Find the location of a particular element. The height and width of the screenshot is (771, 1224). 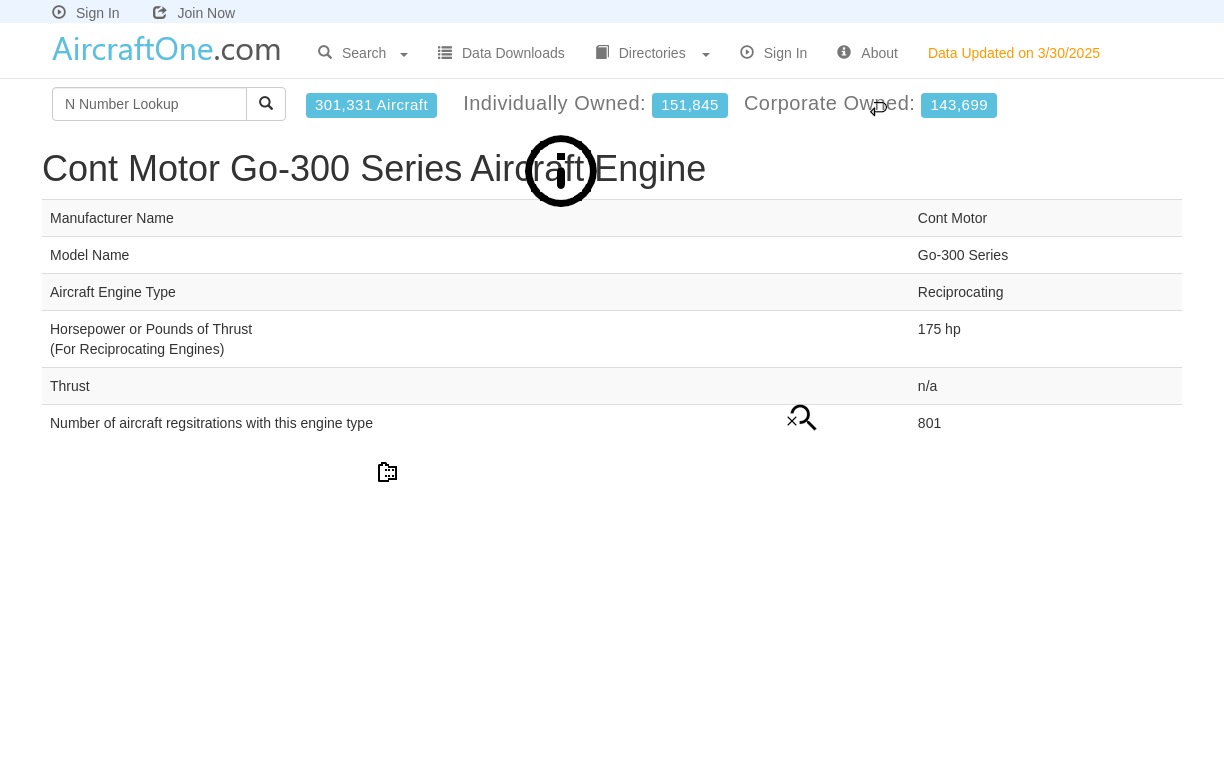

view photos from camera roll is located at coordinates (387, 472).